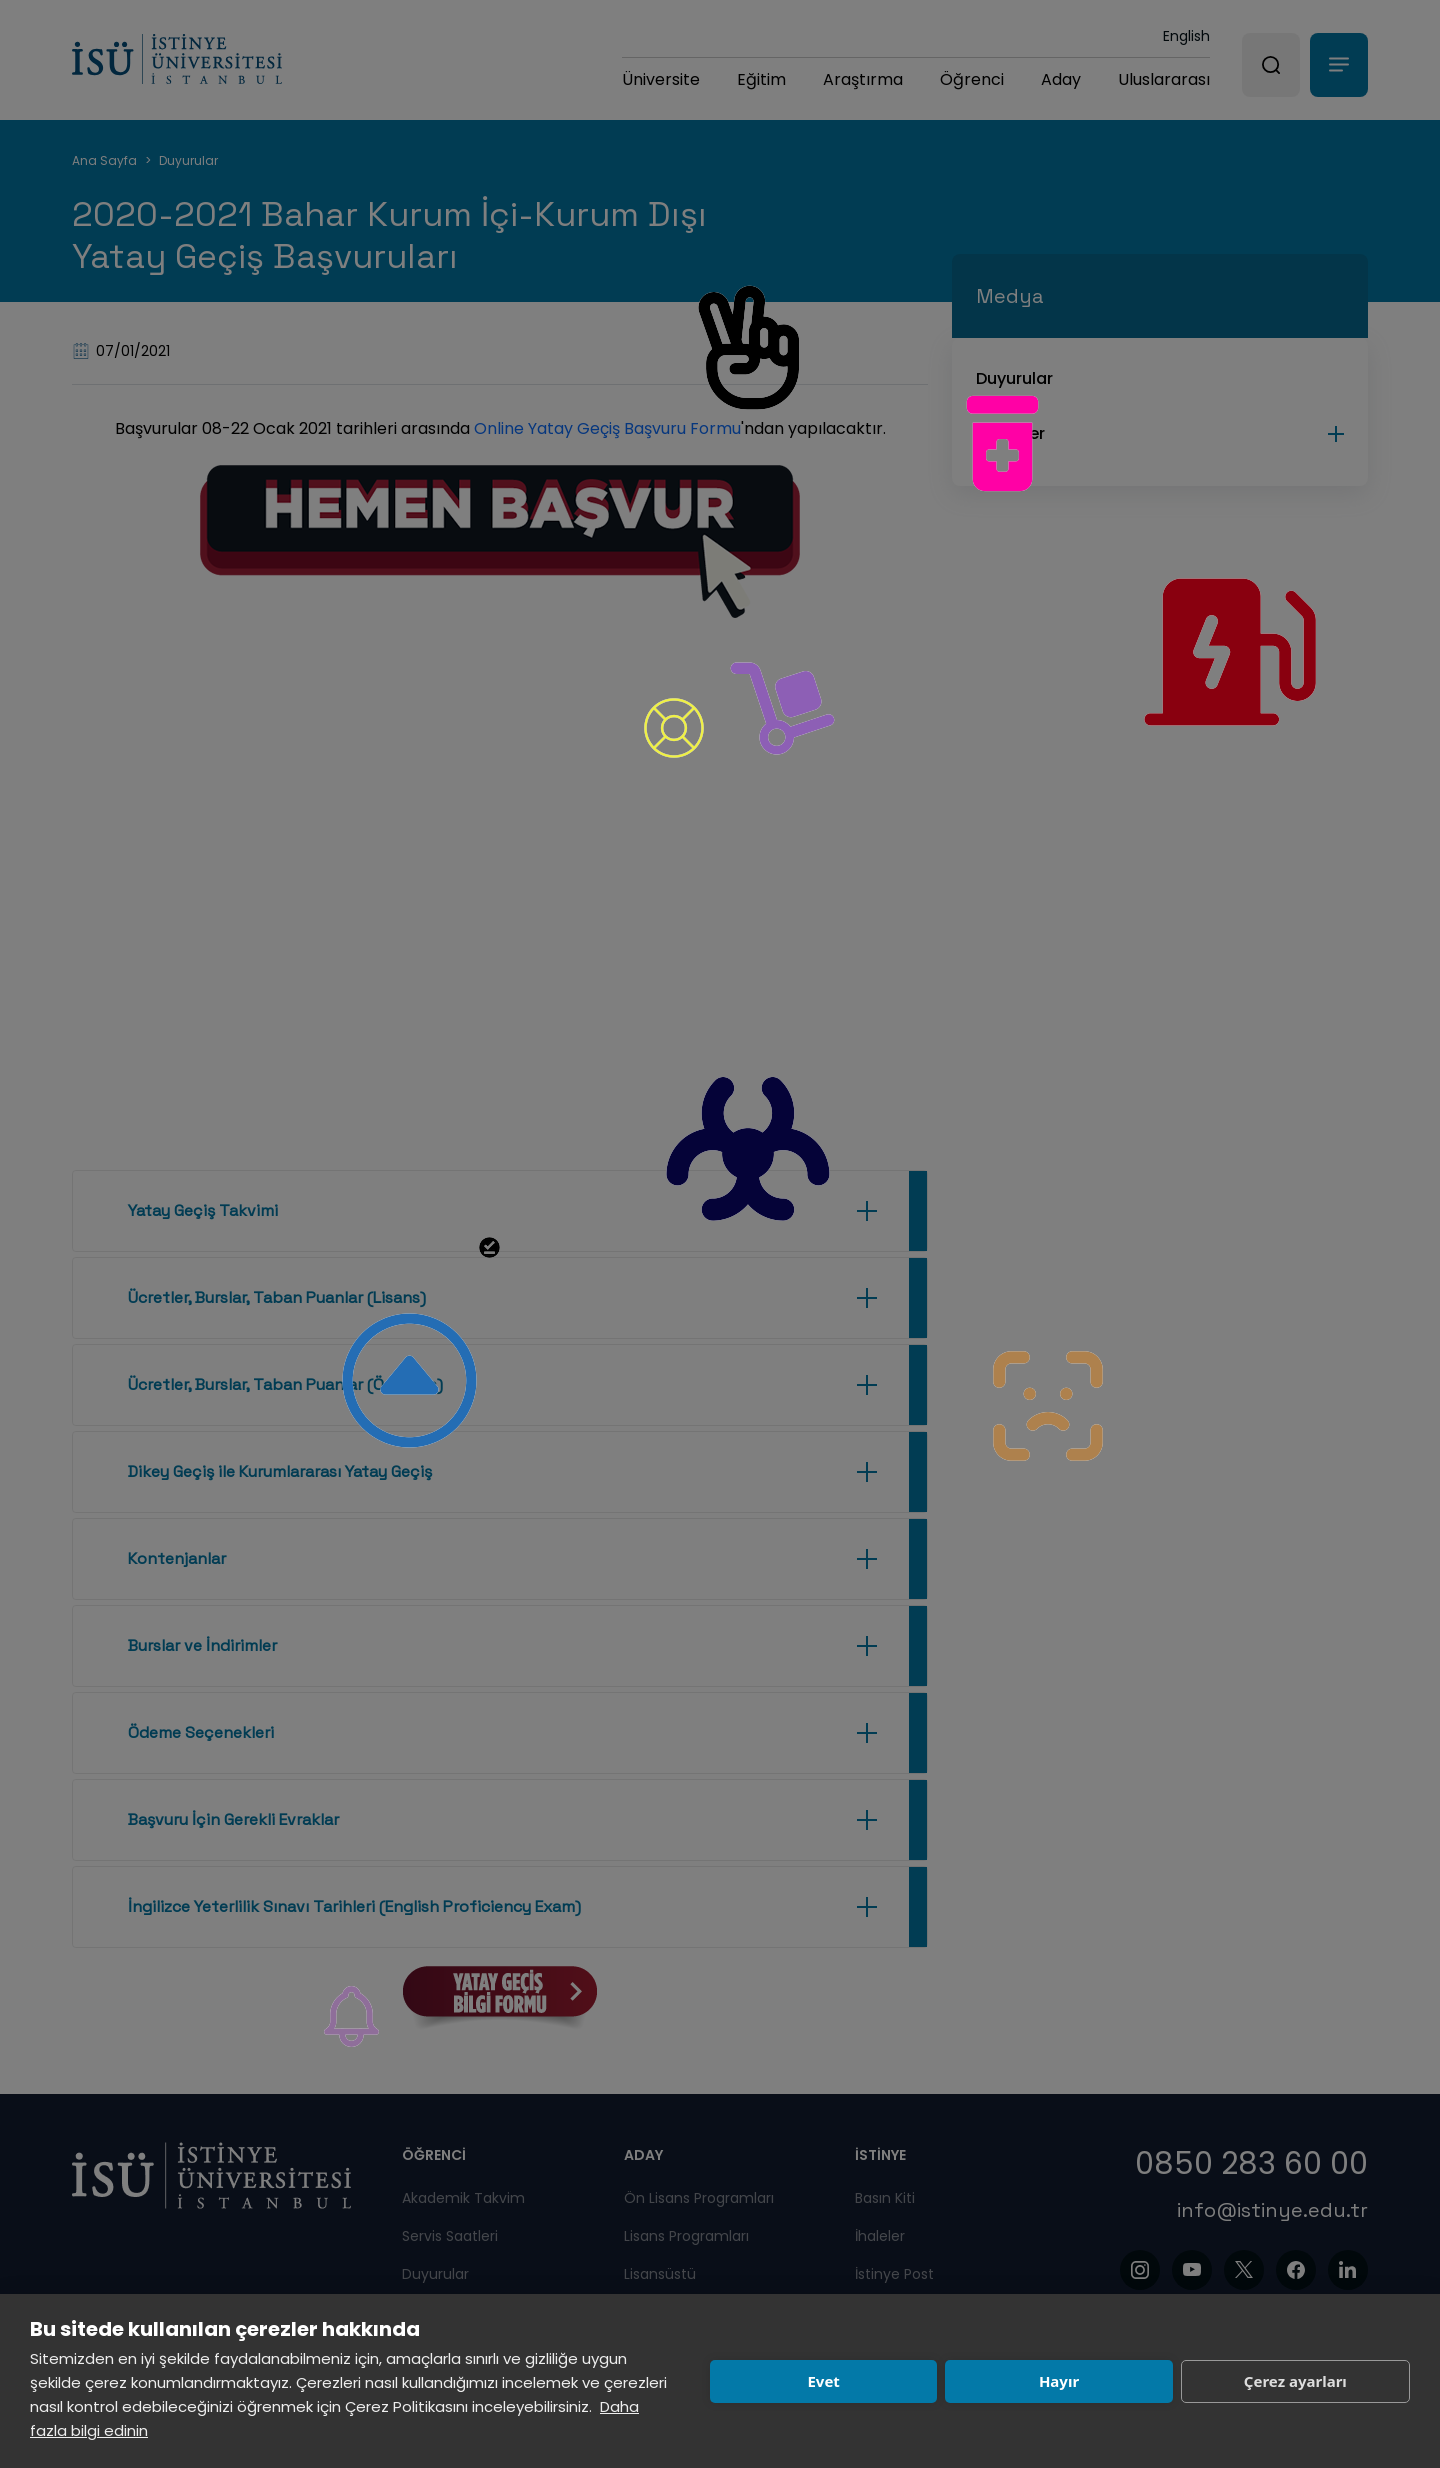 The height and width of the screenshot is (2468, 1440). What do you see at coordinates (351, 2016) in the screenshot?
I see `view notifications` at bounding box center [351, 2016].